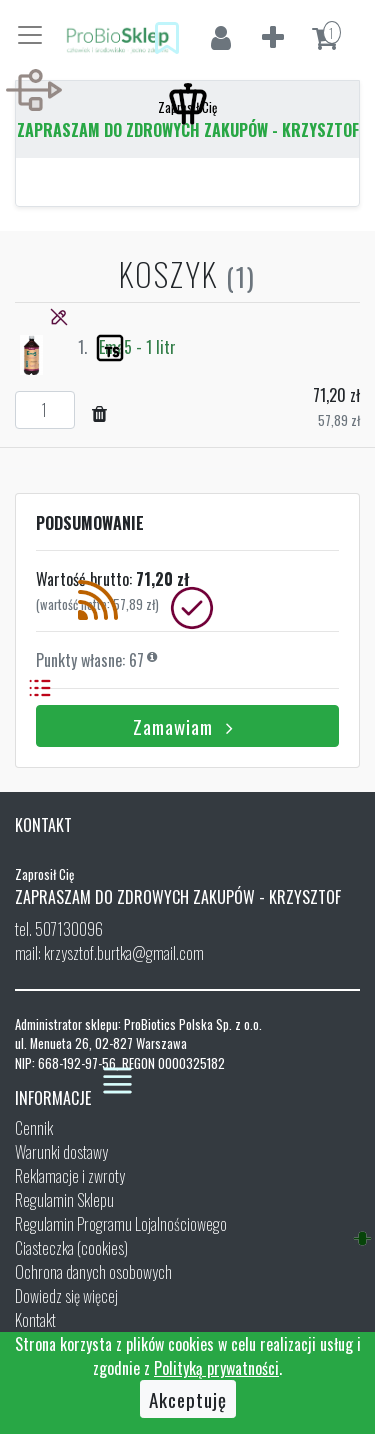 This screenshot has height=1434, width=375. I want to click on indicates a TypeScript file or project, so click(110, 348).